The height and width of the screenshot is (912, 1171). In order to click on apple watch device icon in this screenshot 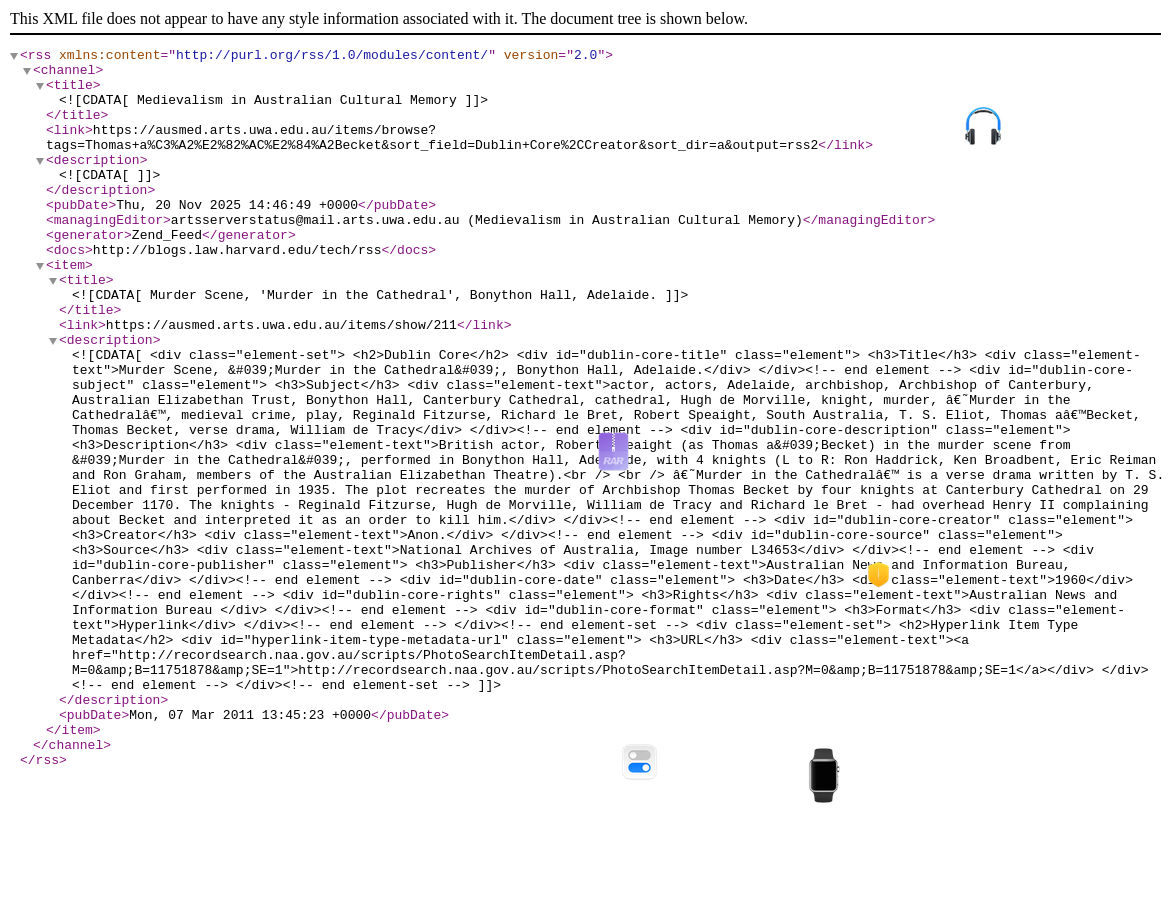, I will do `click(823, 775)`.